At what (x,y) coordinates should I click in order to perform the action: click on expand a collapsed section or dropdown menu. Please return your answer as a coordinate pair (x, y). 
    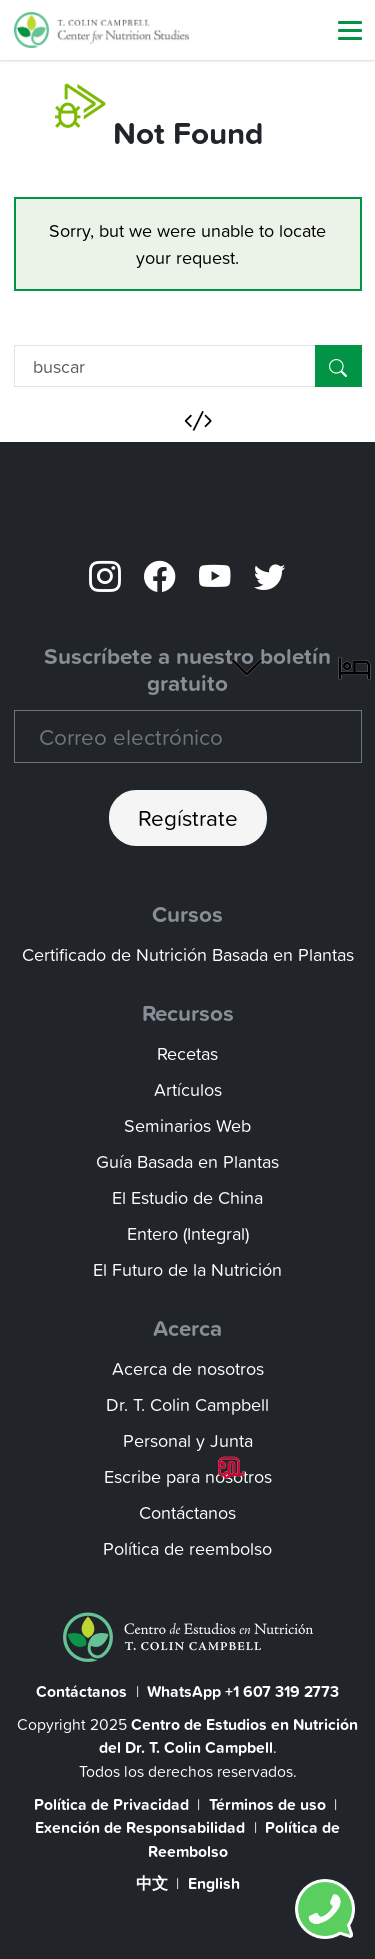
    Looking at the image, I should click on (247, 666).